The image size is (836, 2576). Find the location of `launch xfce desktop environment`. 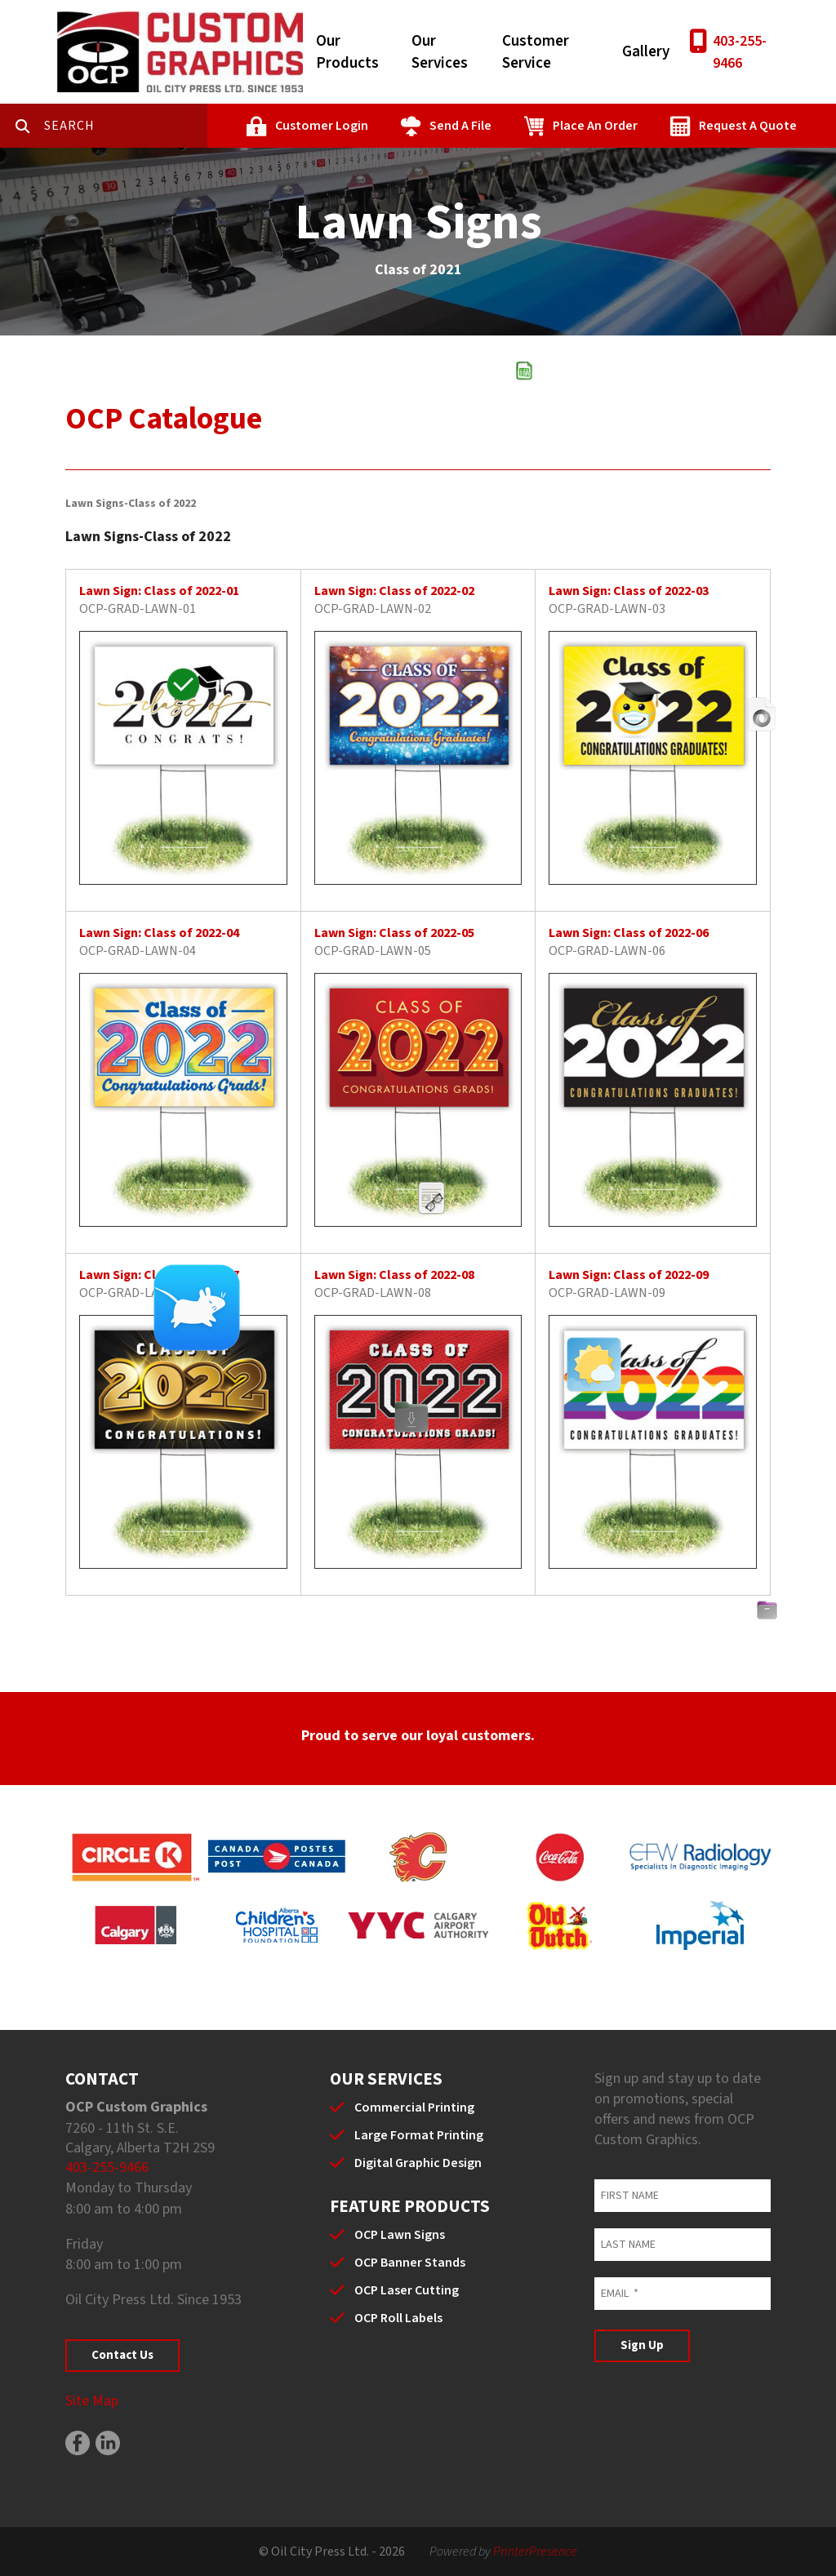

launch xfce desktop environment is located at coordinates (197, 1308).